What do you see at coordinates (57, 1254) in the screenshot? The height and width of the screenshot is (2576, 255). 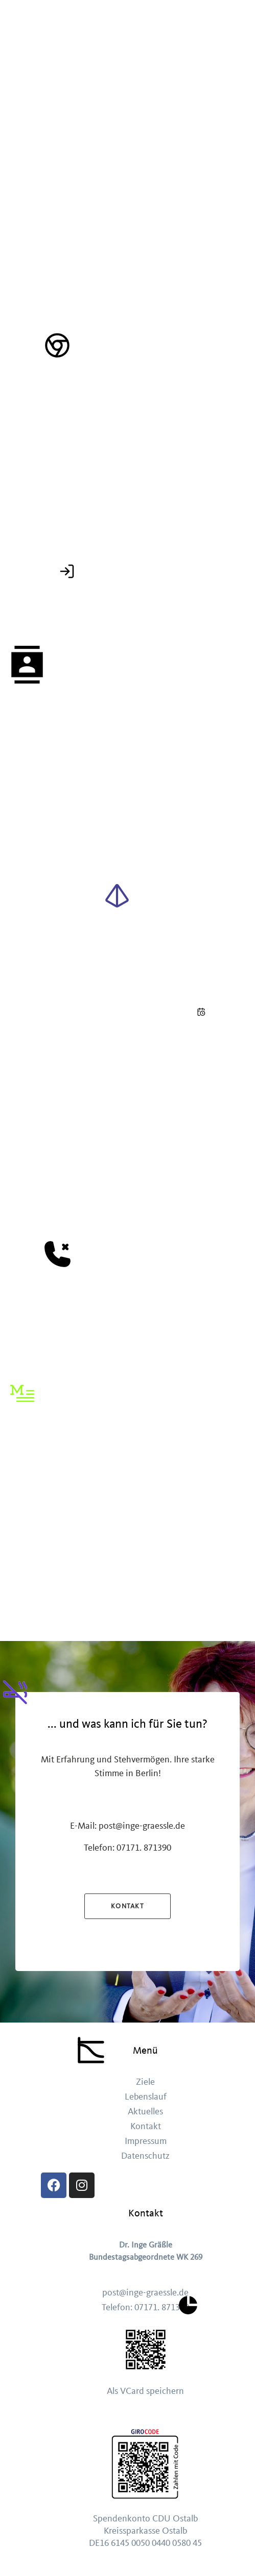 I see `indicates a missed call` at bounding box center [57, 1254].